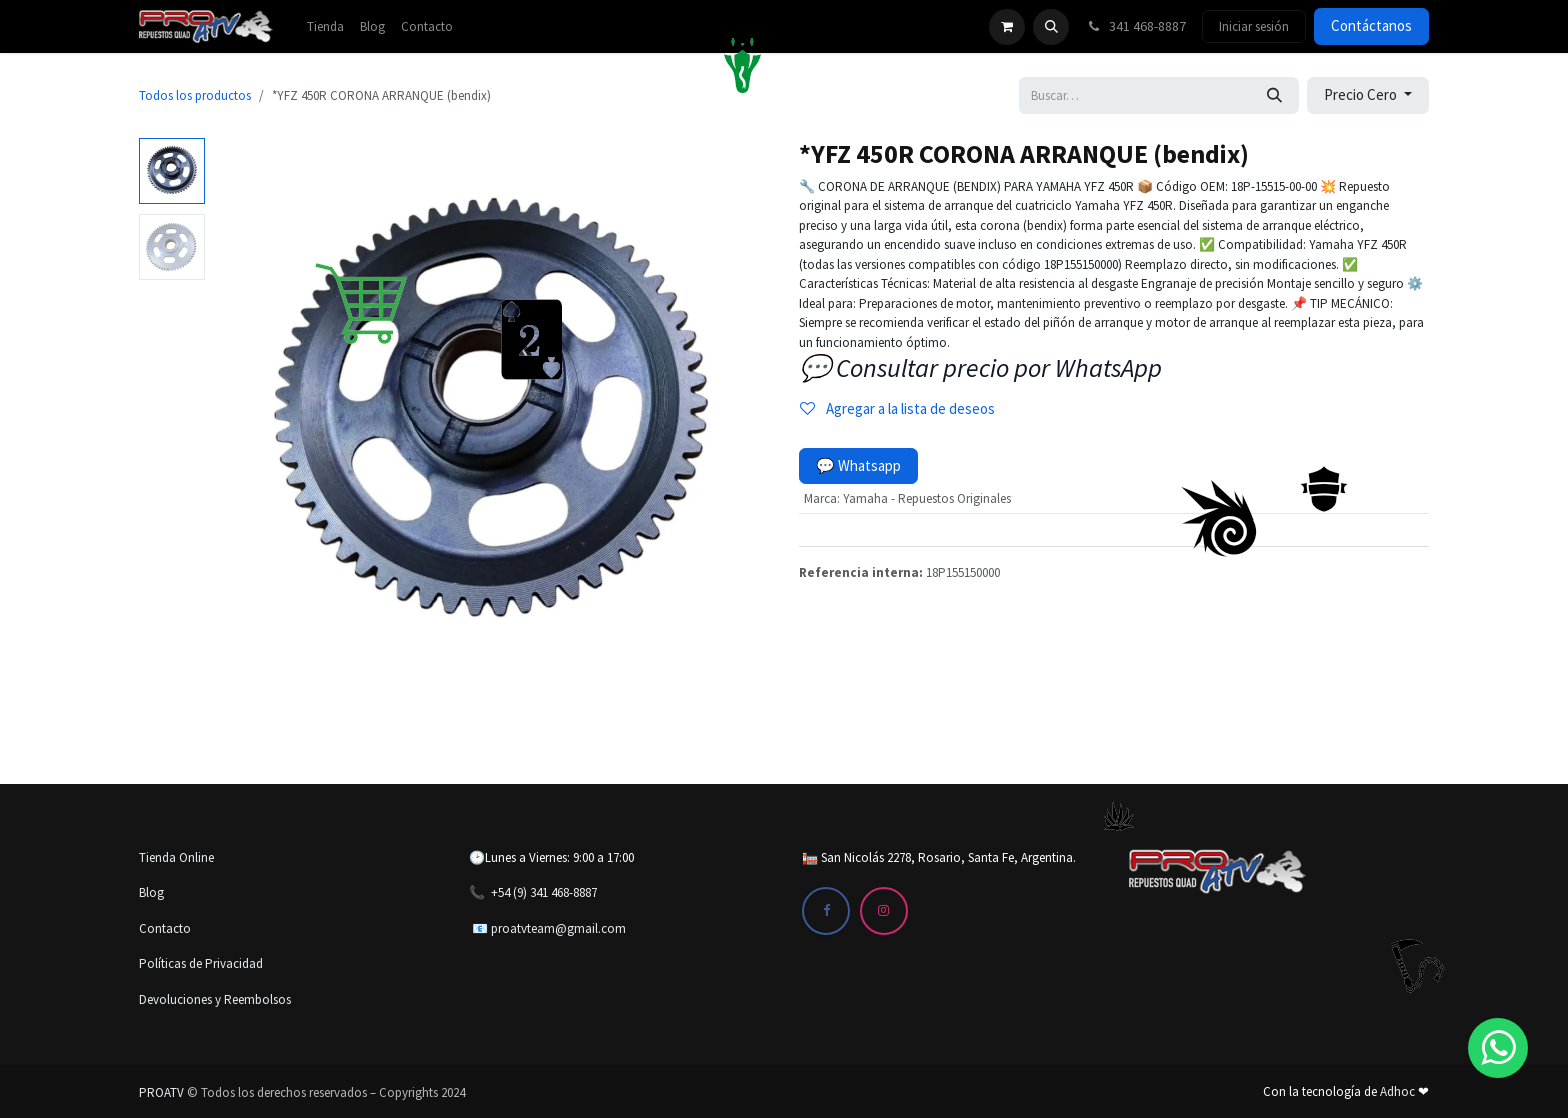  Describe the element at coordinates (1324, 489) in the screenshot. I see `view achievements or badges earned` at that location.